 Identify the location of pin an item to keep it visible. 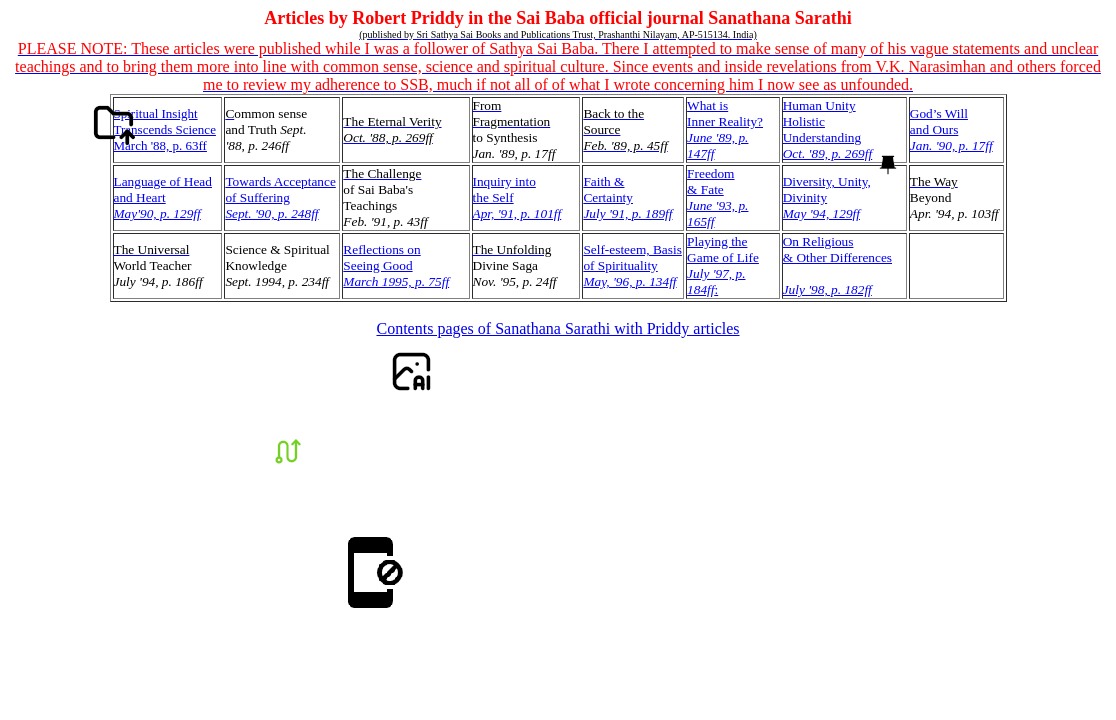
(888, 164).